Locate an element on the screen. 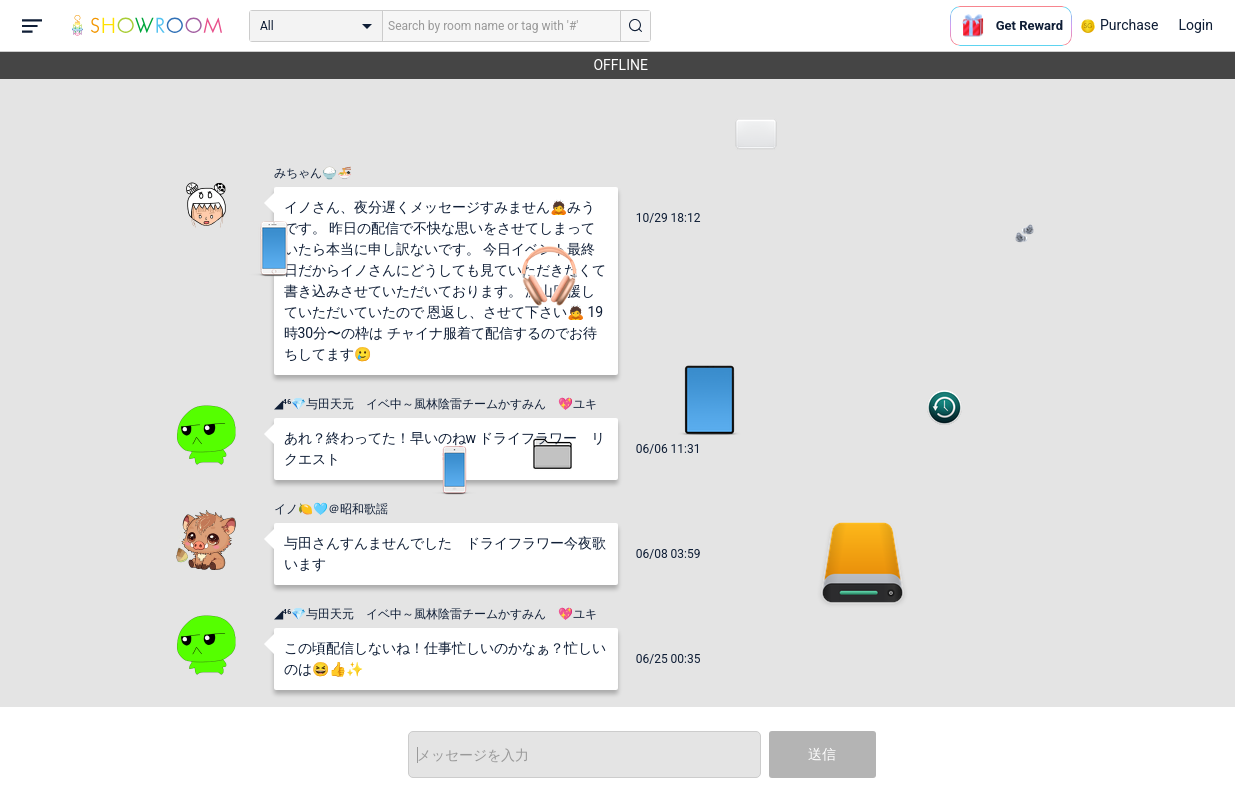  access a mail folder in the sidebar is located at coordinates (552, 453).